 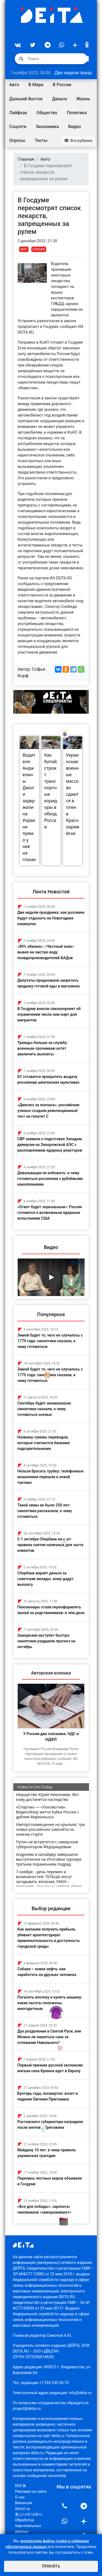 I want to click on open a text document file, so click(x=43, y=2129).